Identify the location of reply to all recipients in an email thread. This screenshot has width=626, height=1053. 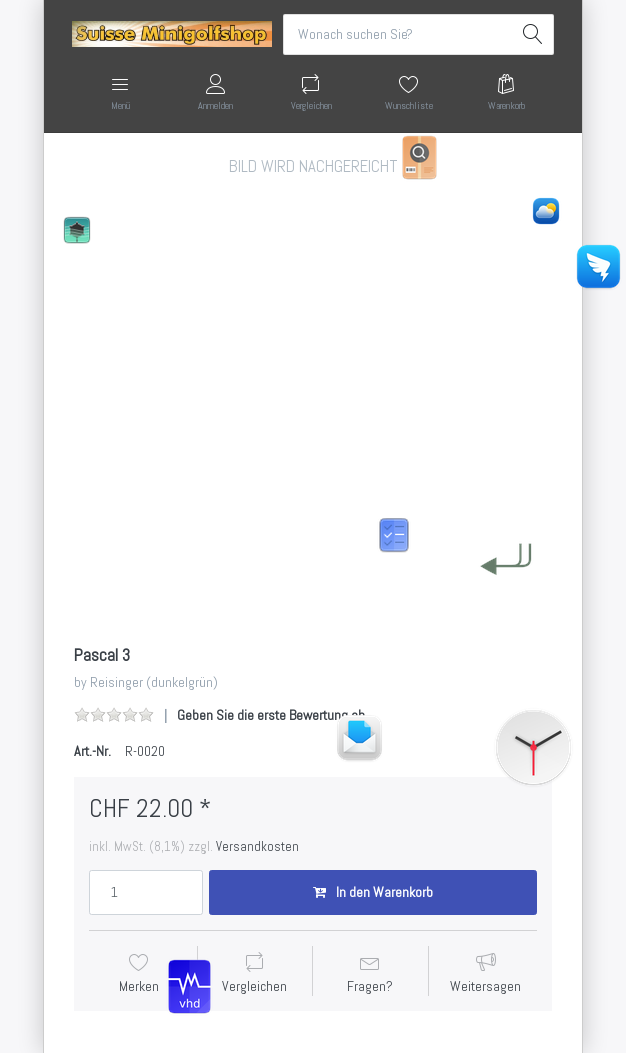
(505, 559).